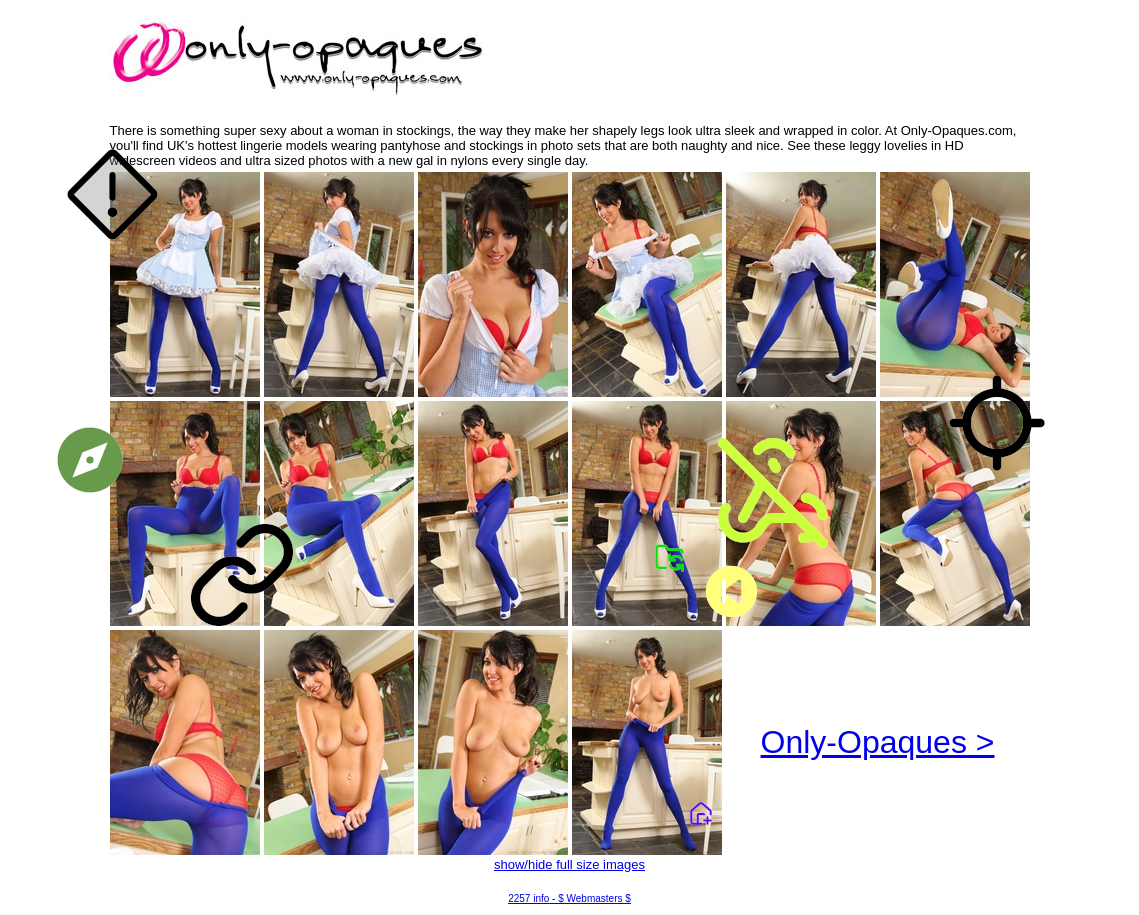  I want to click on find my current location, so click(997, 423).